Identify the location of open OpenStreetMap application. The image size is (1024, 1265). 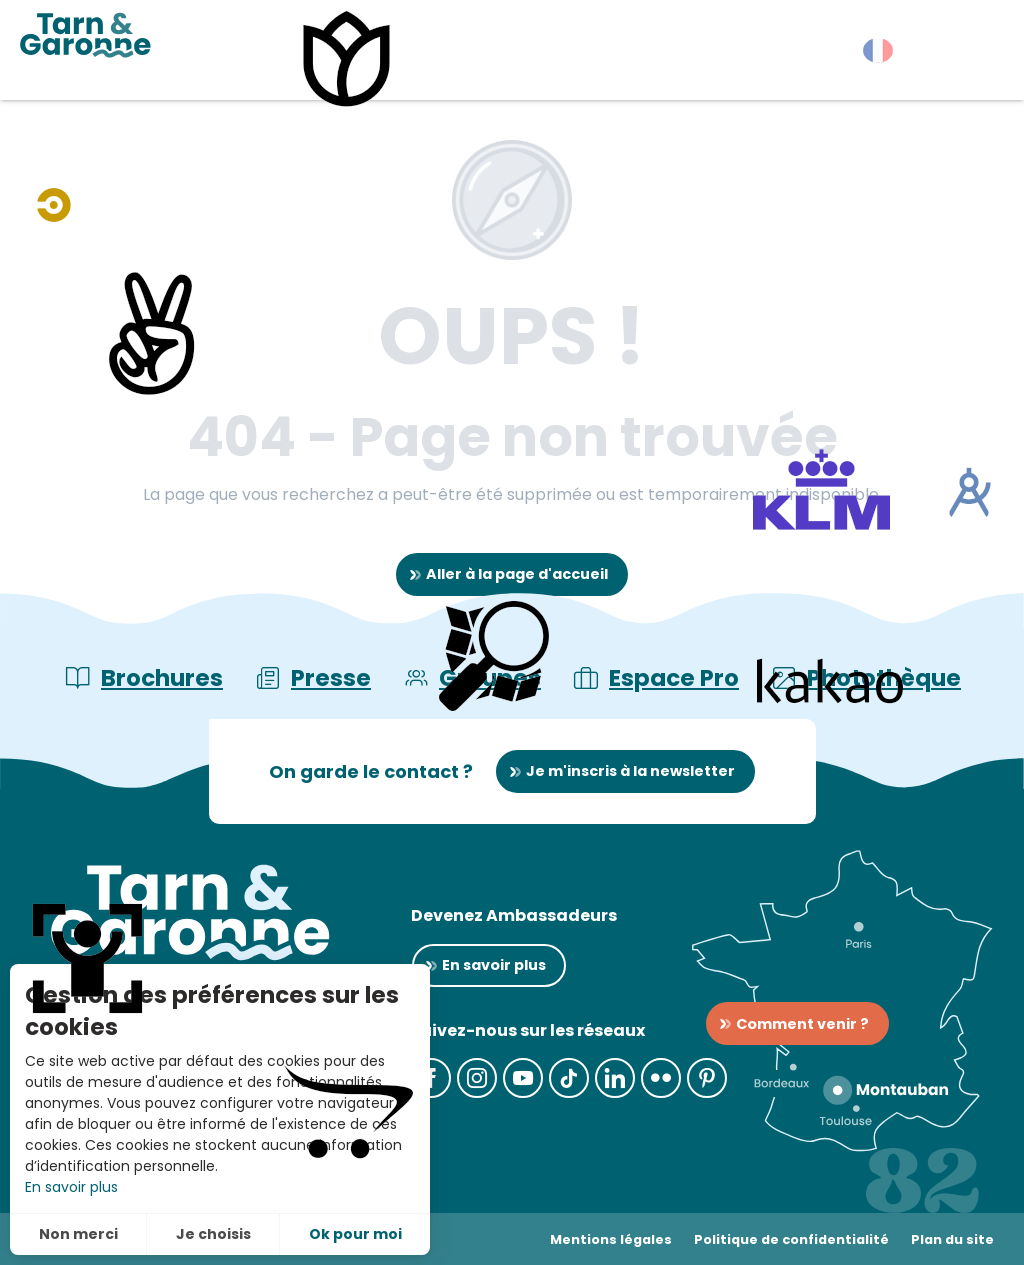
(494, 656).